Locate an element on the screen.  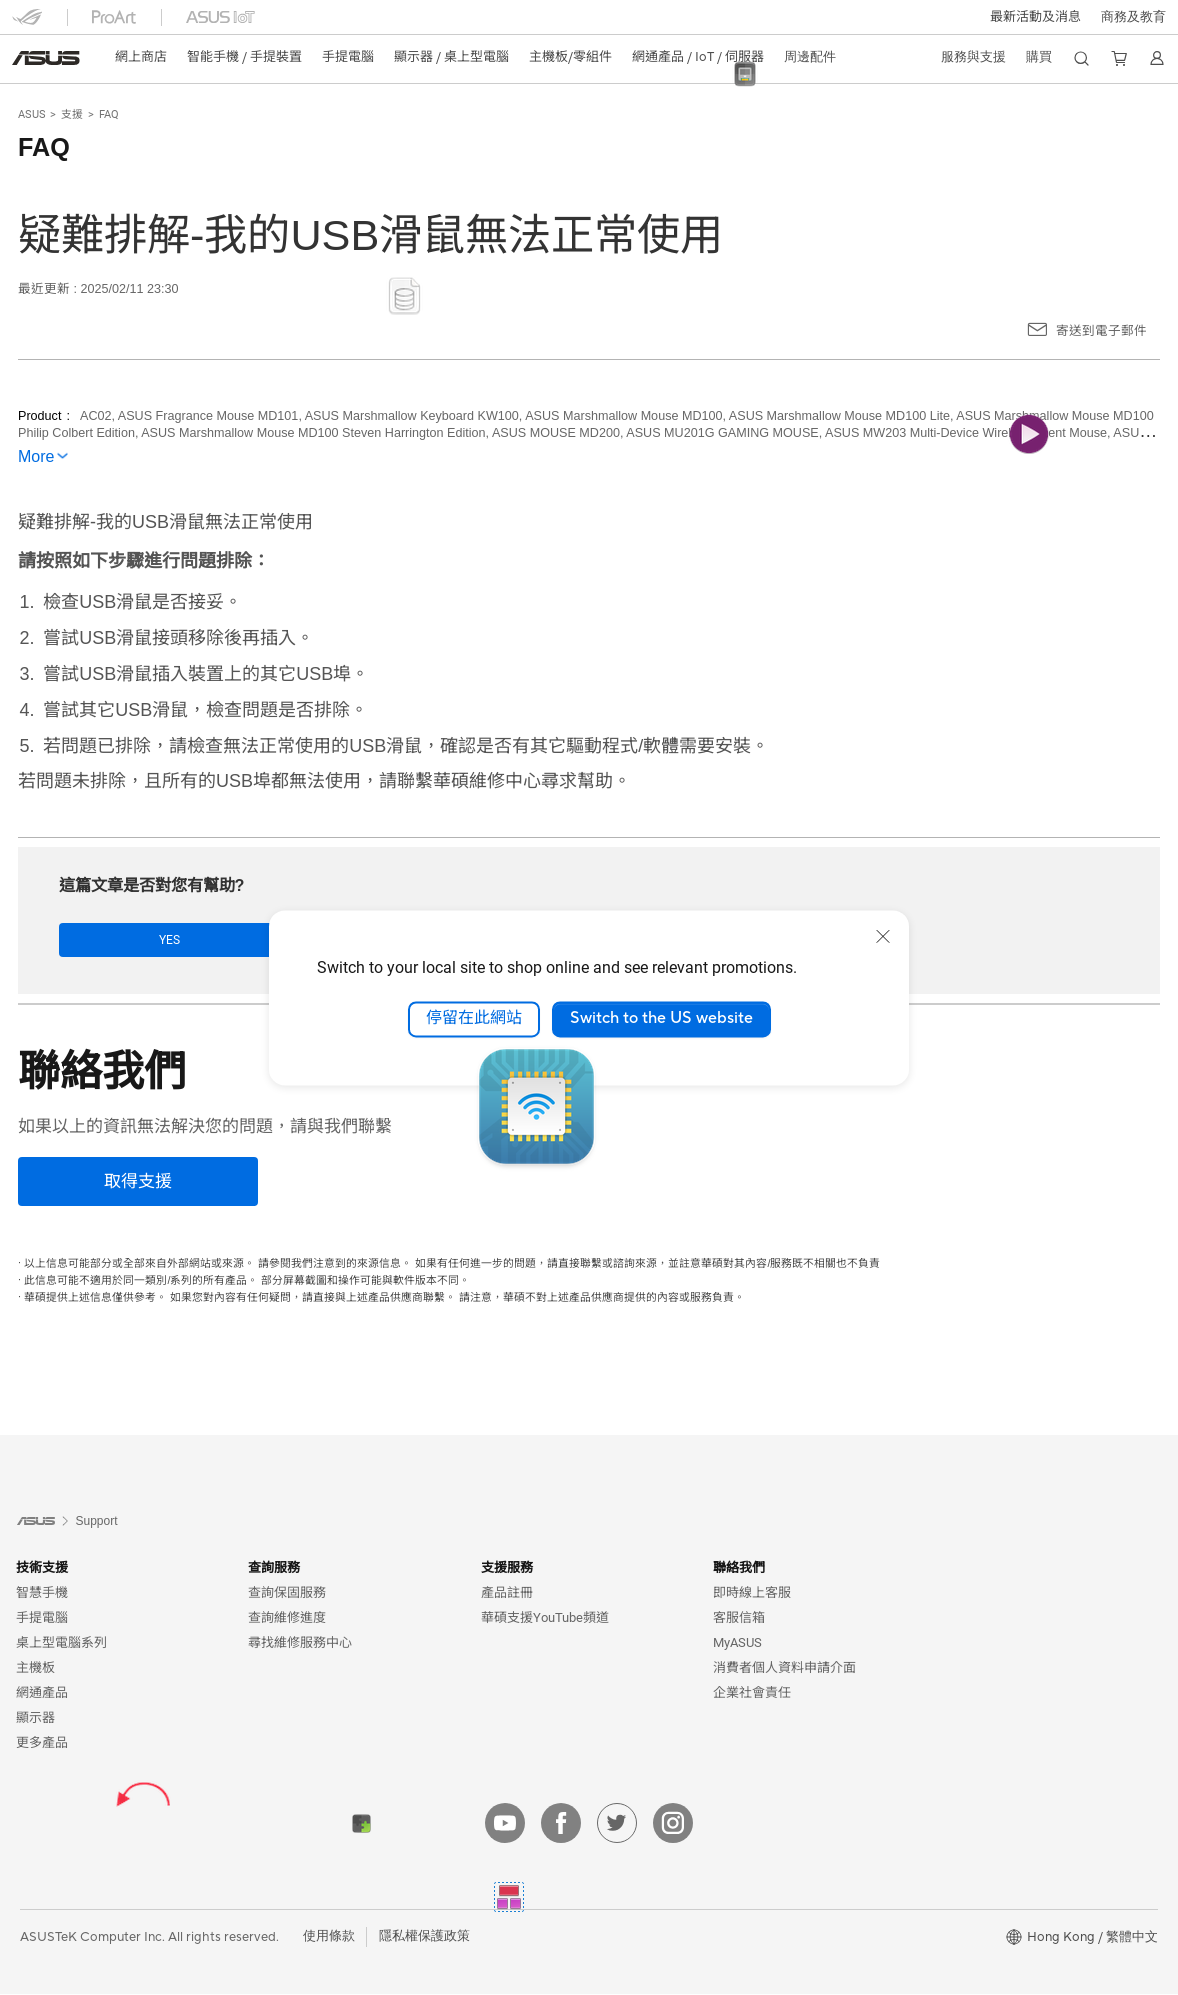
indicates video content or media files is located at coordinates (1029, 434).